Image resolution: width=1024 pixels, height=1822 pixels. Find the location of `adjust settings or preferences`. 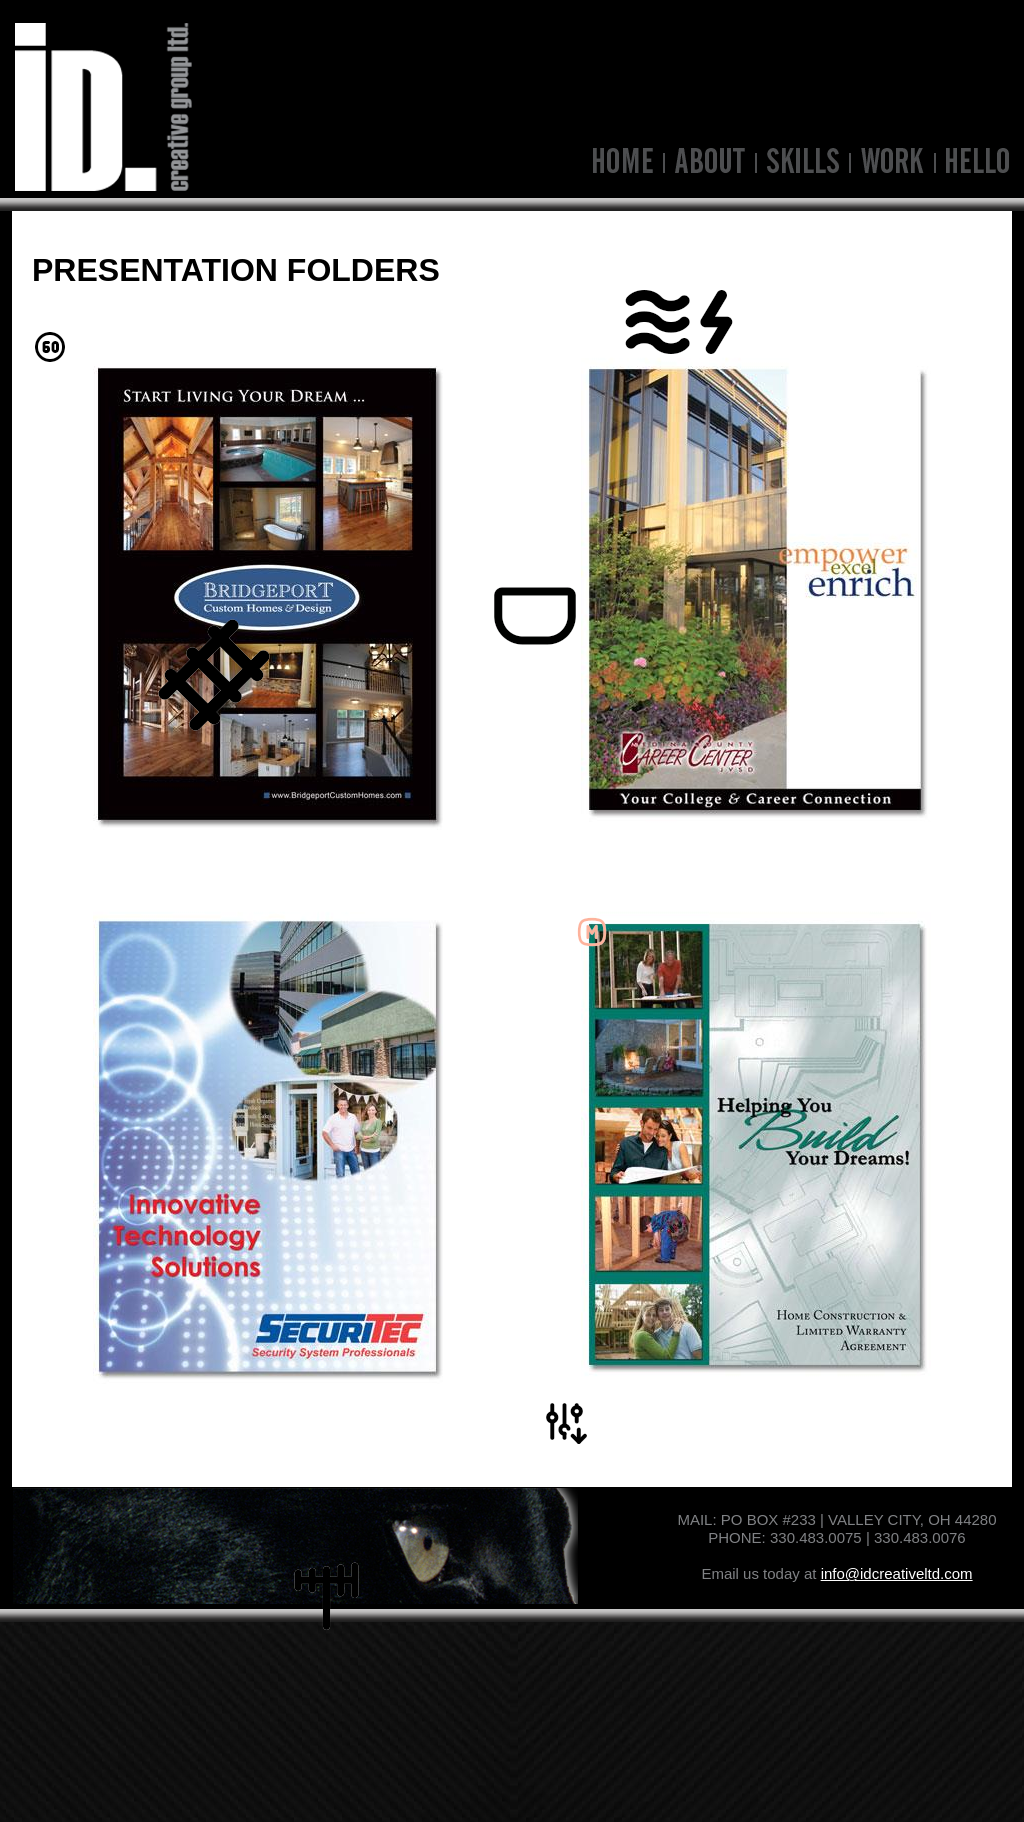

adjust settings or preferences is located at coordinates (564, 1421).